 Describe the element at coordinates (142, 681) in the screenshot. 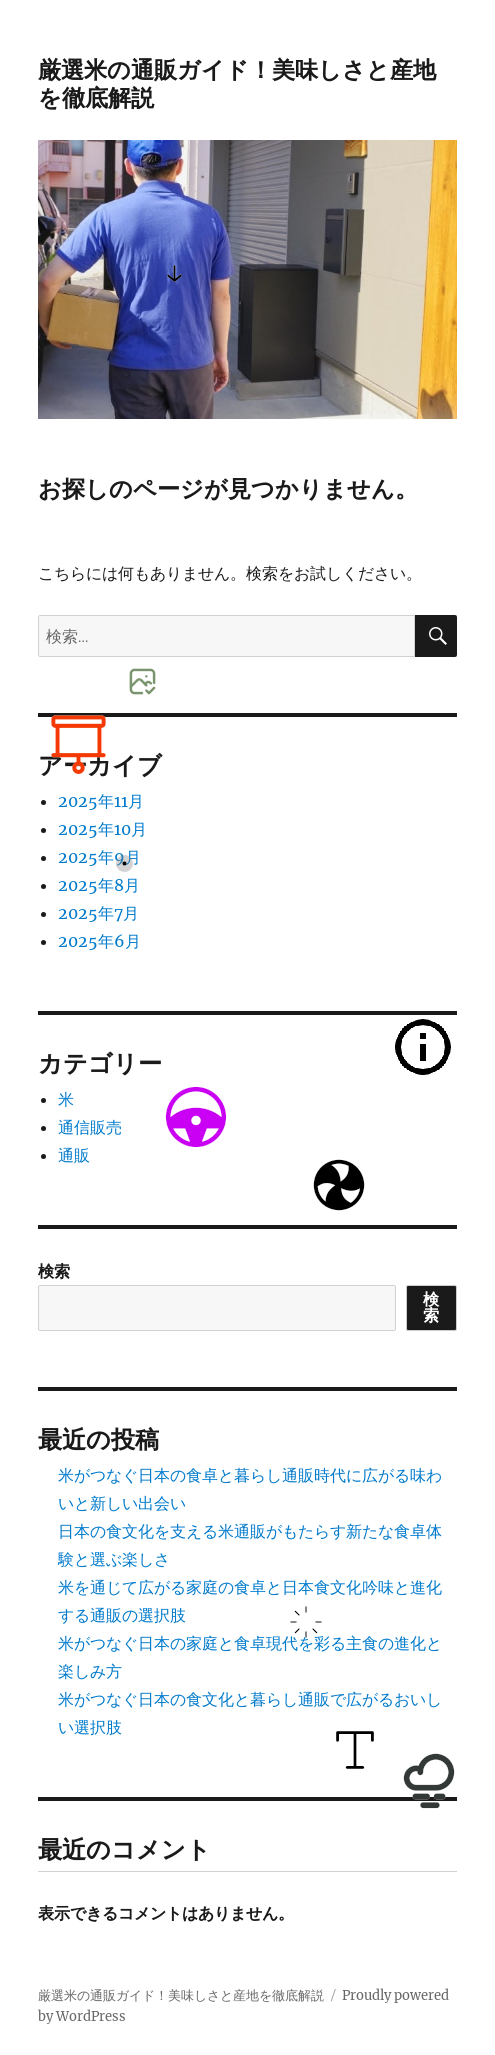

I see `photo successfully uploaded` at that location.